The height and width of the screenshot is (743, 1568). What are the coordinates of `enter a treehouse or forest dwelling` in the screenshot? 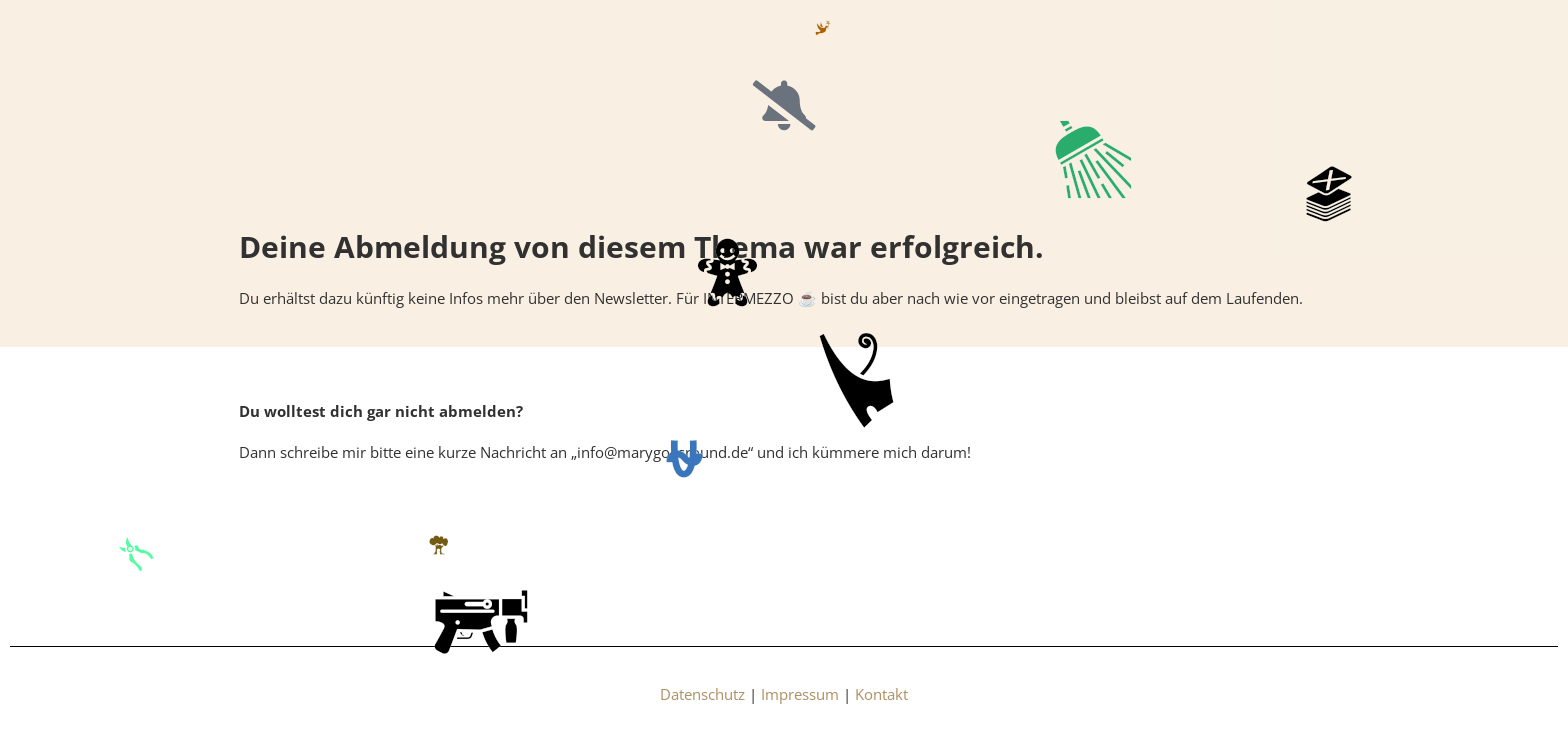 It's located at (438, 544).